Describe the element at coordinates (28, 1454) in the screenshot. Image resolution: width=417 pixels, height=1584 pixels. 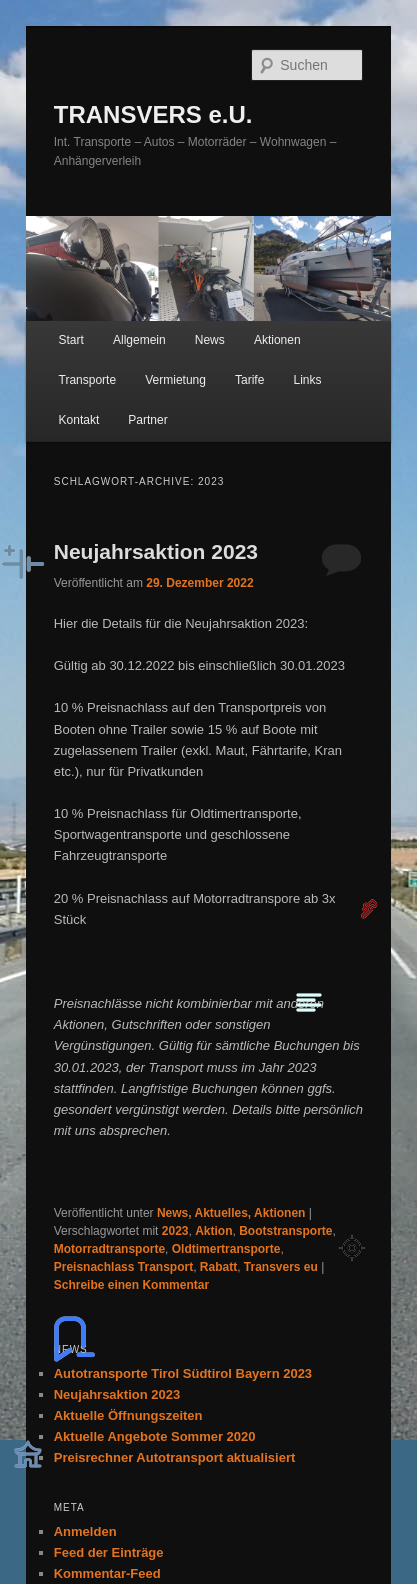
I see `view pavilion or gazebo location` at that location.